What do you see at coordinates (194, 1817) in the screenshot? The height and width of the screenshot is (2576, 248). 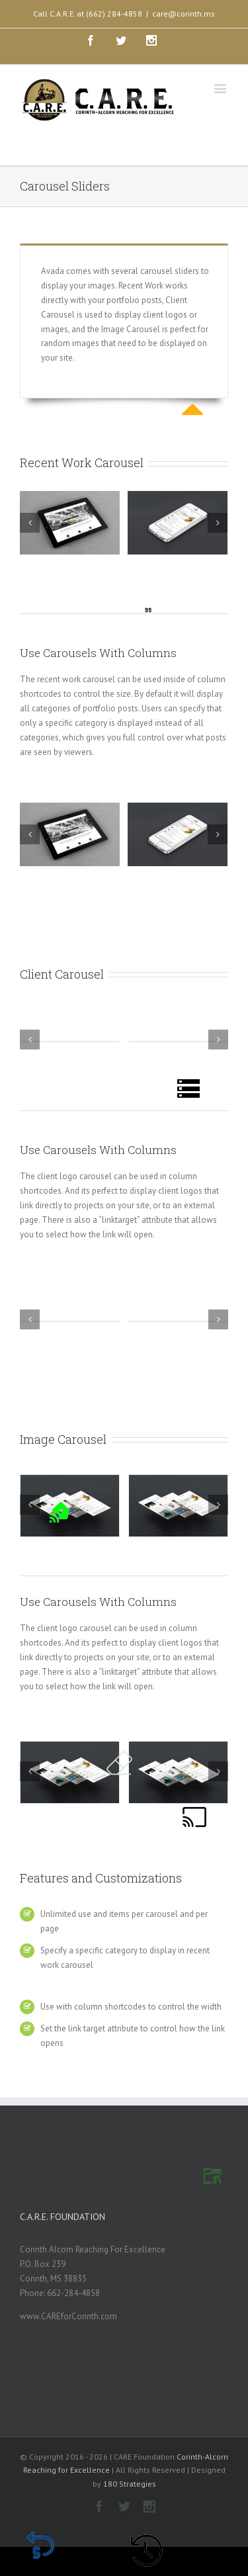 I see `cast your screen to another device` at bounding box center [194, 1817].